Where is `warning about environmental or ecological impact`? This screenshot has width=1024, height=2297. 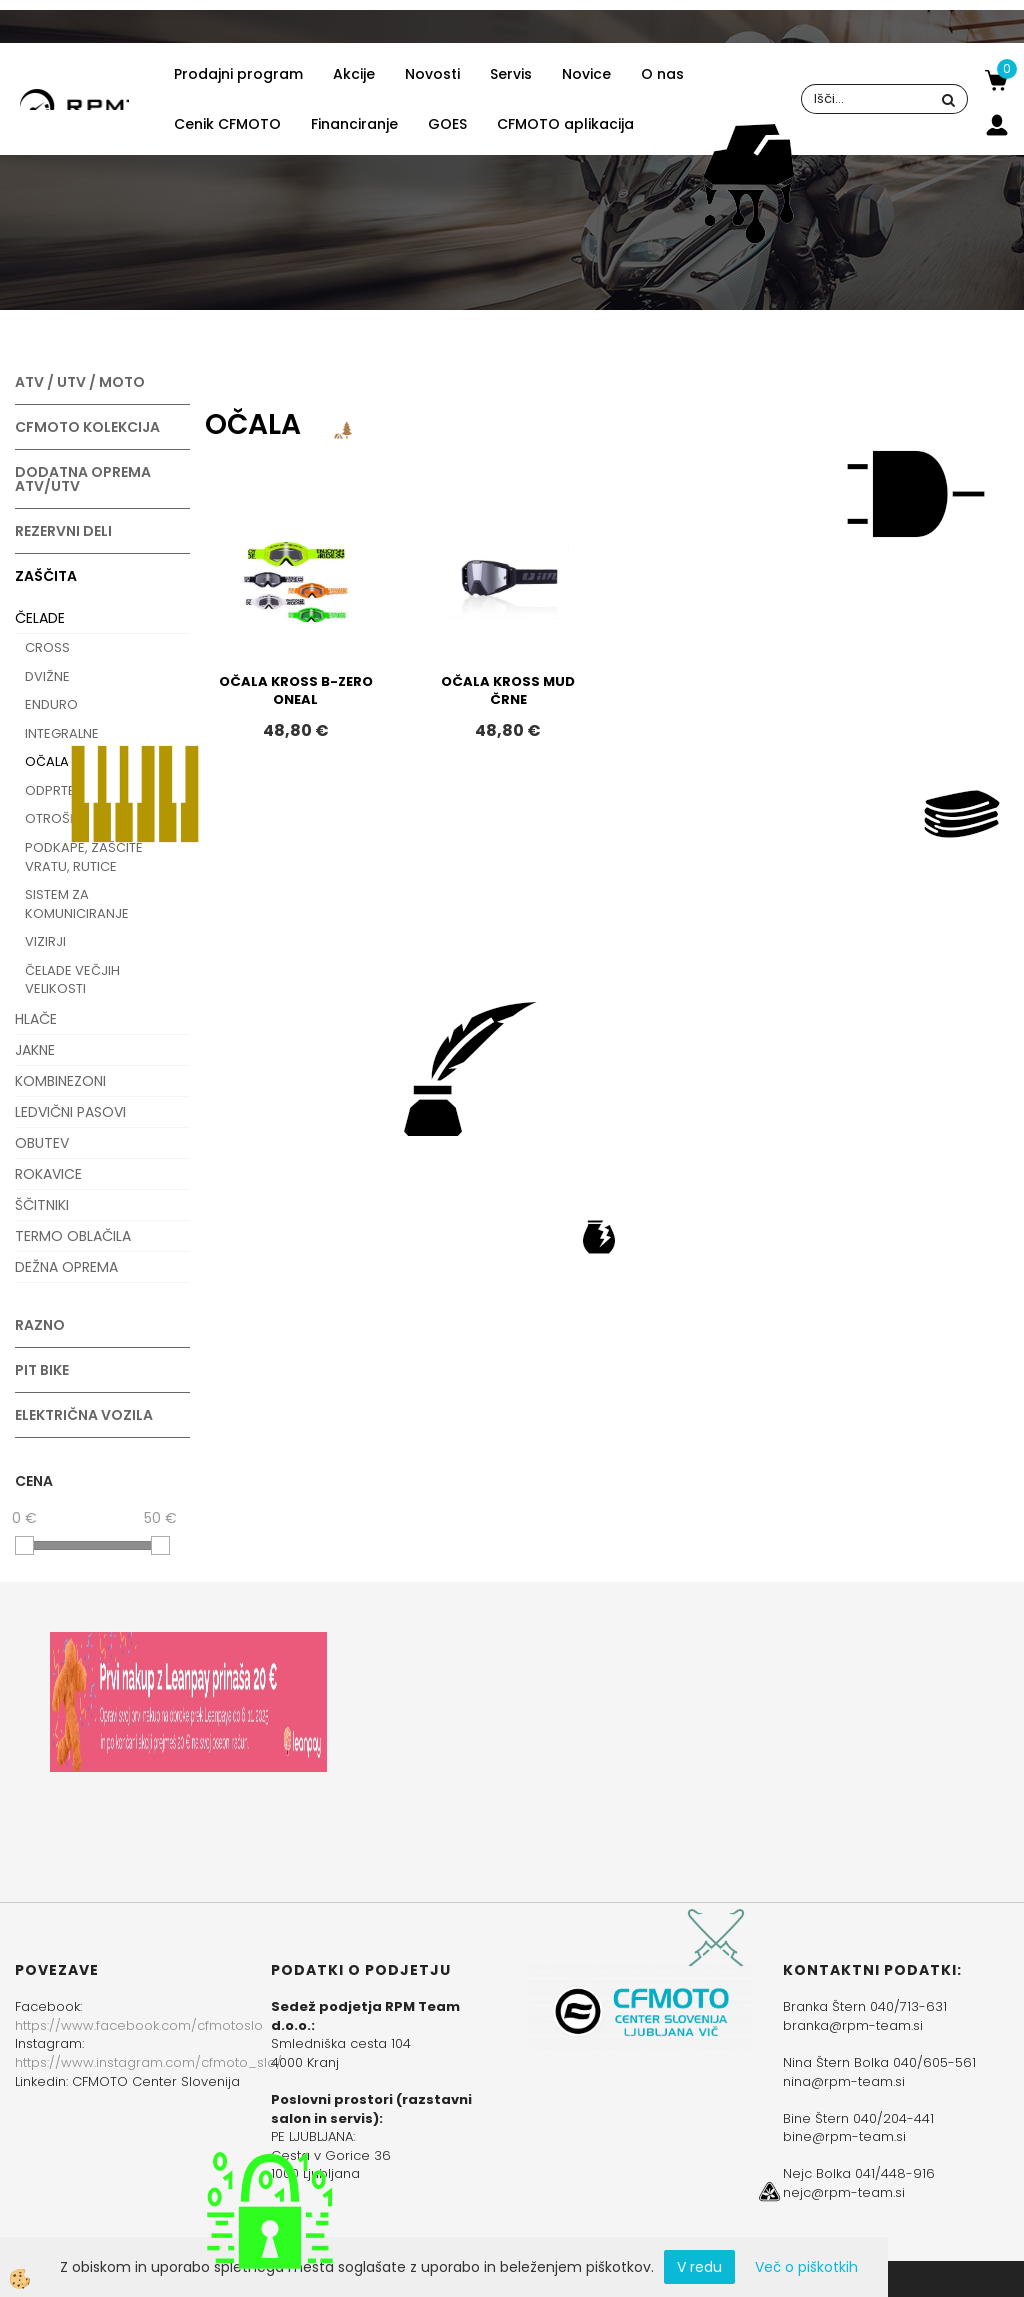
warning about environmental or ecological impact is located at coordinates (769, 2192).